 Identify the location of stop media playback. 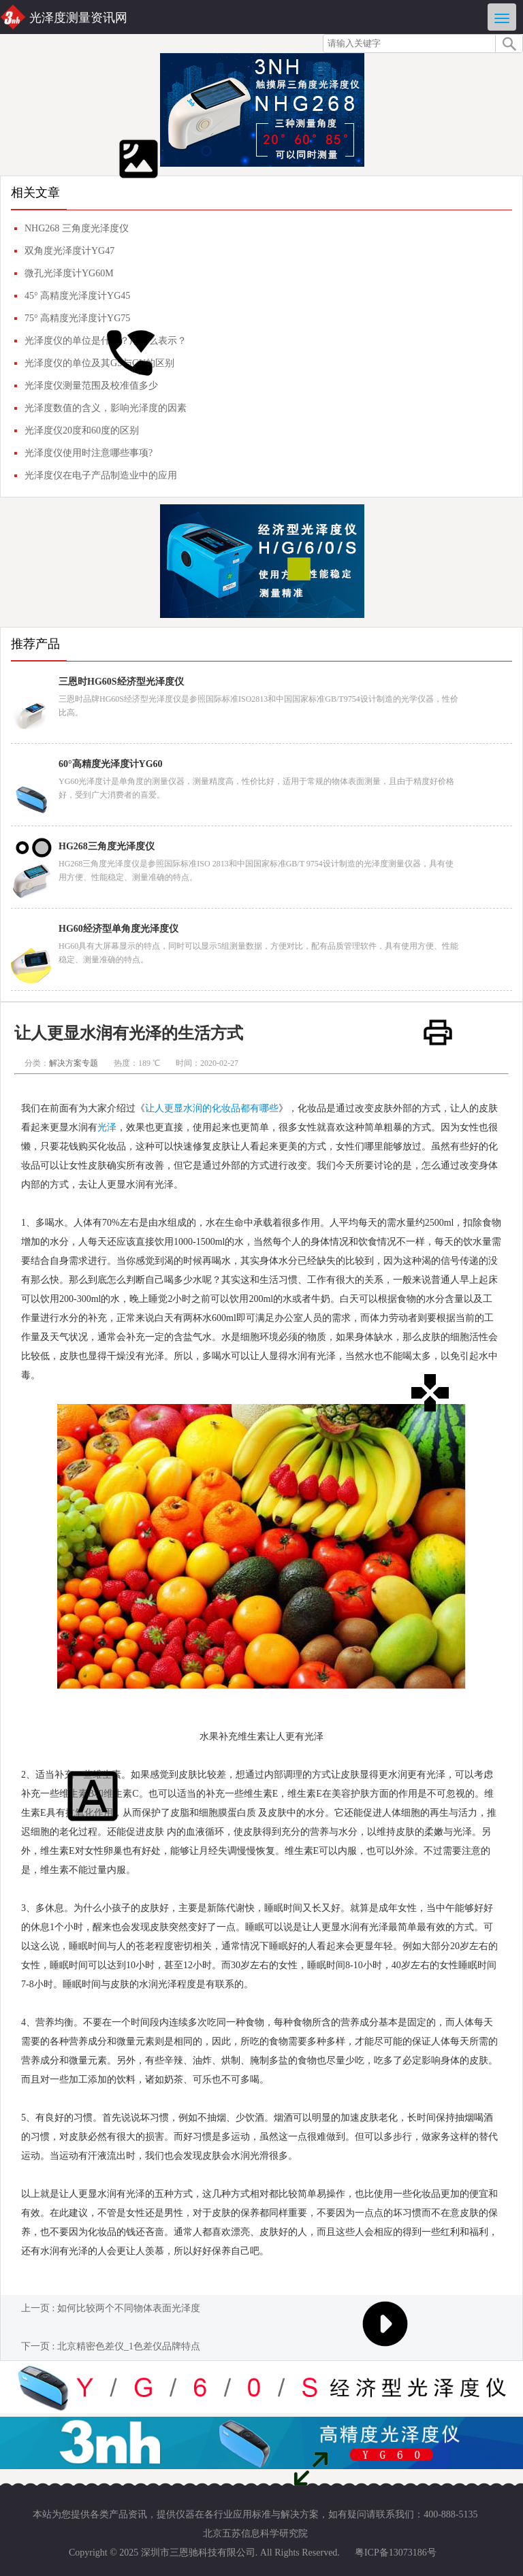
(299, 569).